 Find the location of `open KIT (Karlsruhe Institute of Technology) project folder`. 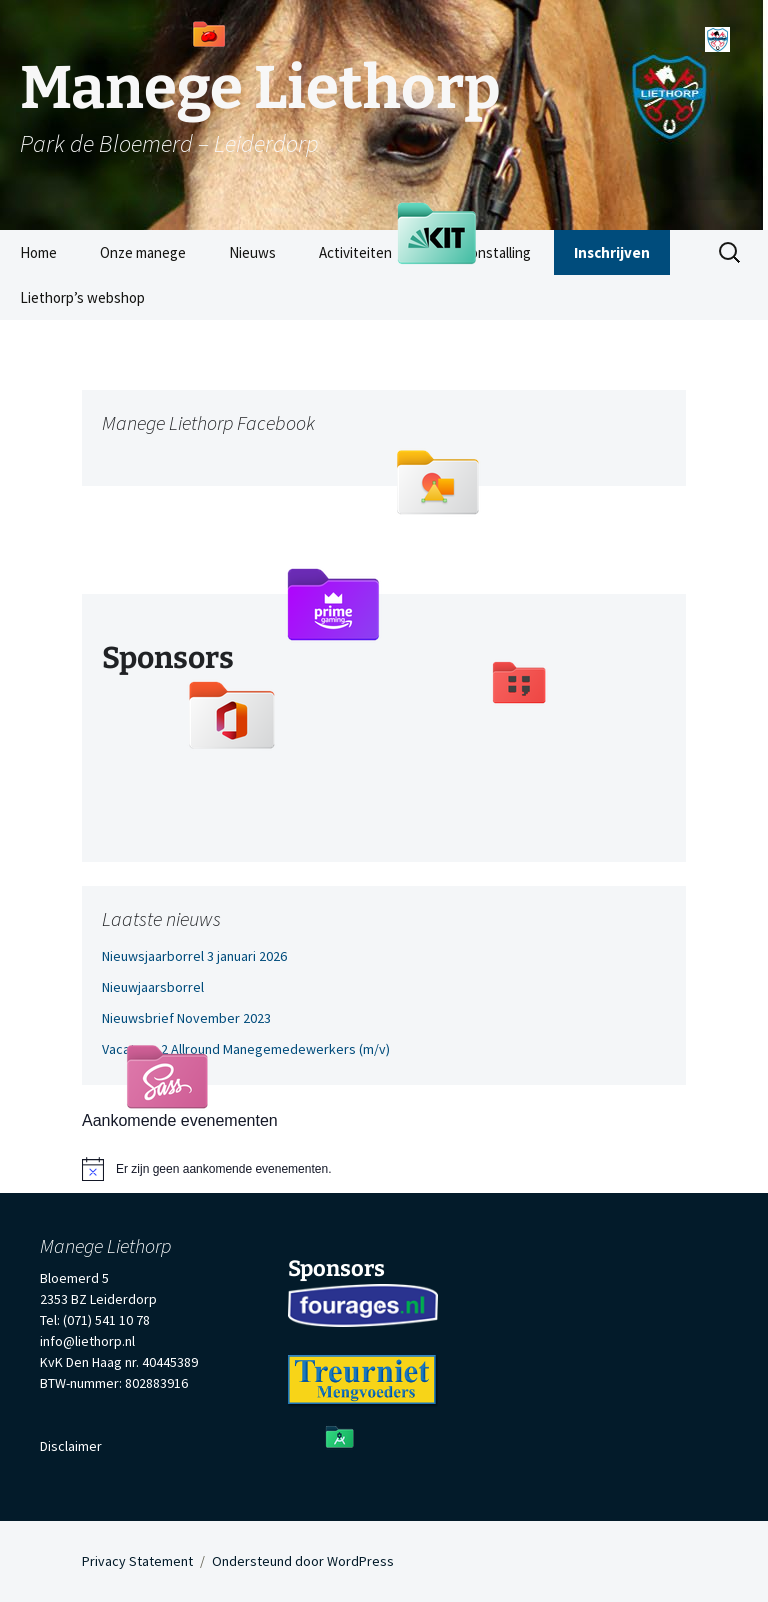

open KIT (Karlsruhe Institute of Technology) project folder is located at coordinates (436, 235).